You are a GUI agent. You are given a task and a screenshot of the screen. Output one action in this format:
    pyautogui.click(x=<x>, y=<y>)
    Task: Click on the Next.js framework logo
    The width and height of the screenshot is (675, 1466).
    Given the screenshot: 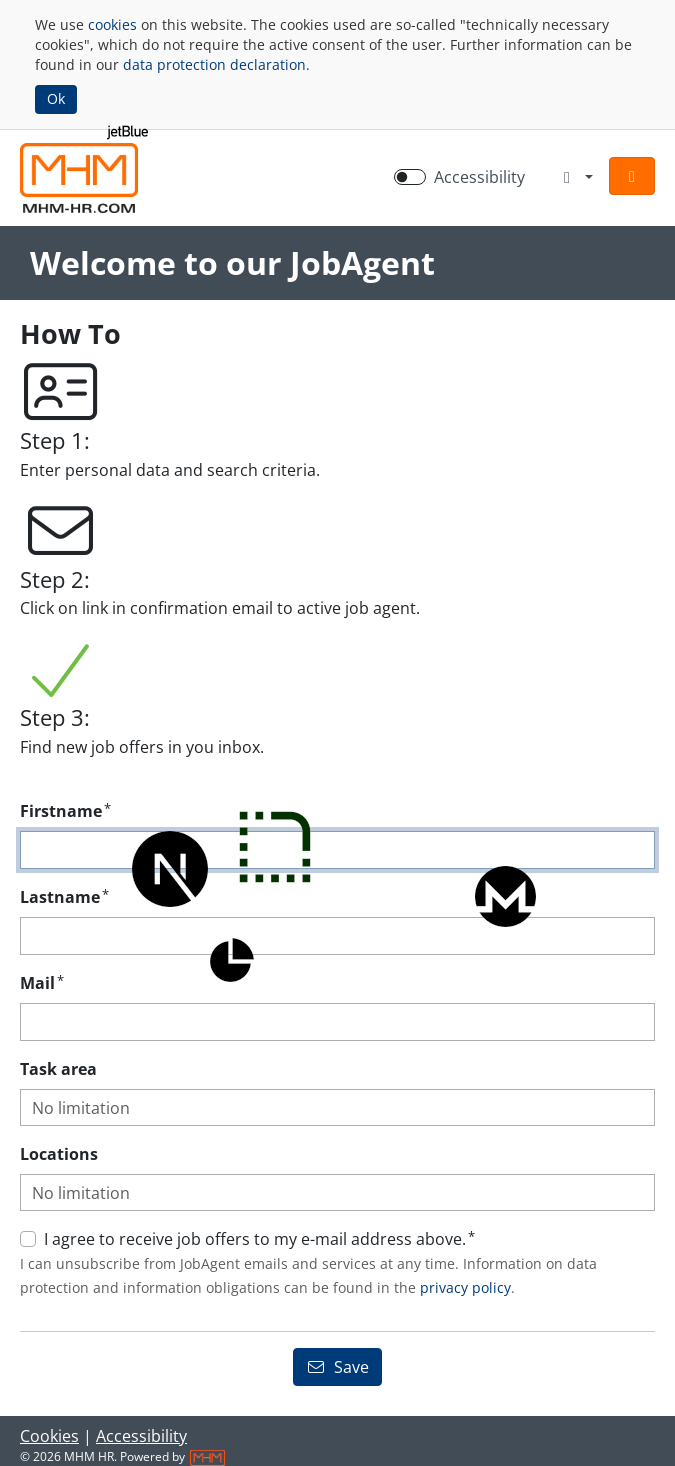 What is the action you would take?
    pyautogui.click(x=170, y=869)
    